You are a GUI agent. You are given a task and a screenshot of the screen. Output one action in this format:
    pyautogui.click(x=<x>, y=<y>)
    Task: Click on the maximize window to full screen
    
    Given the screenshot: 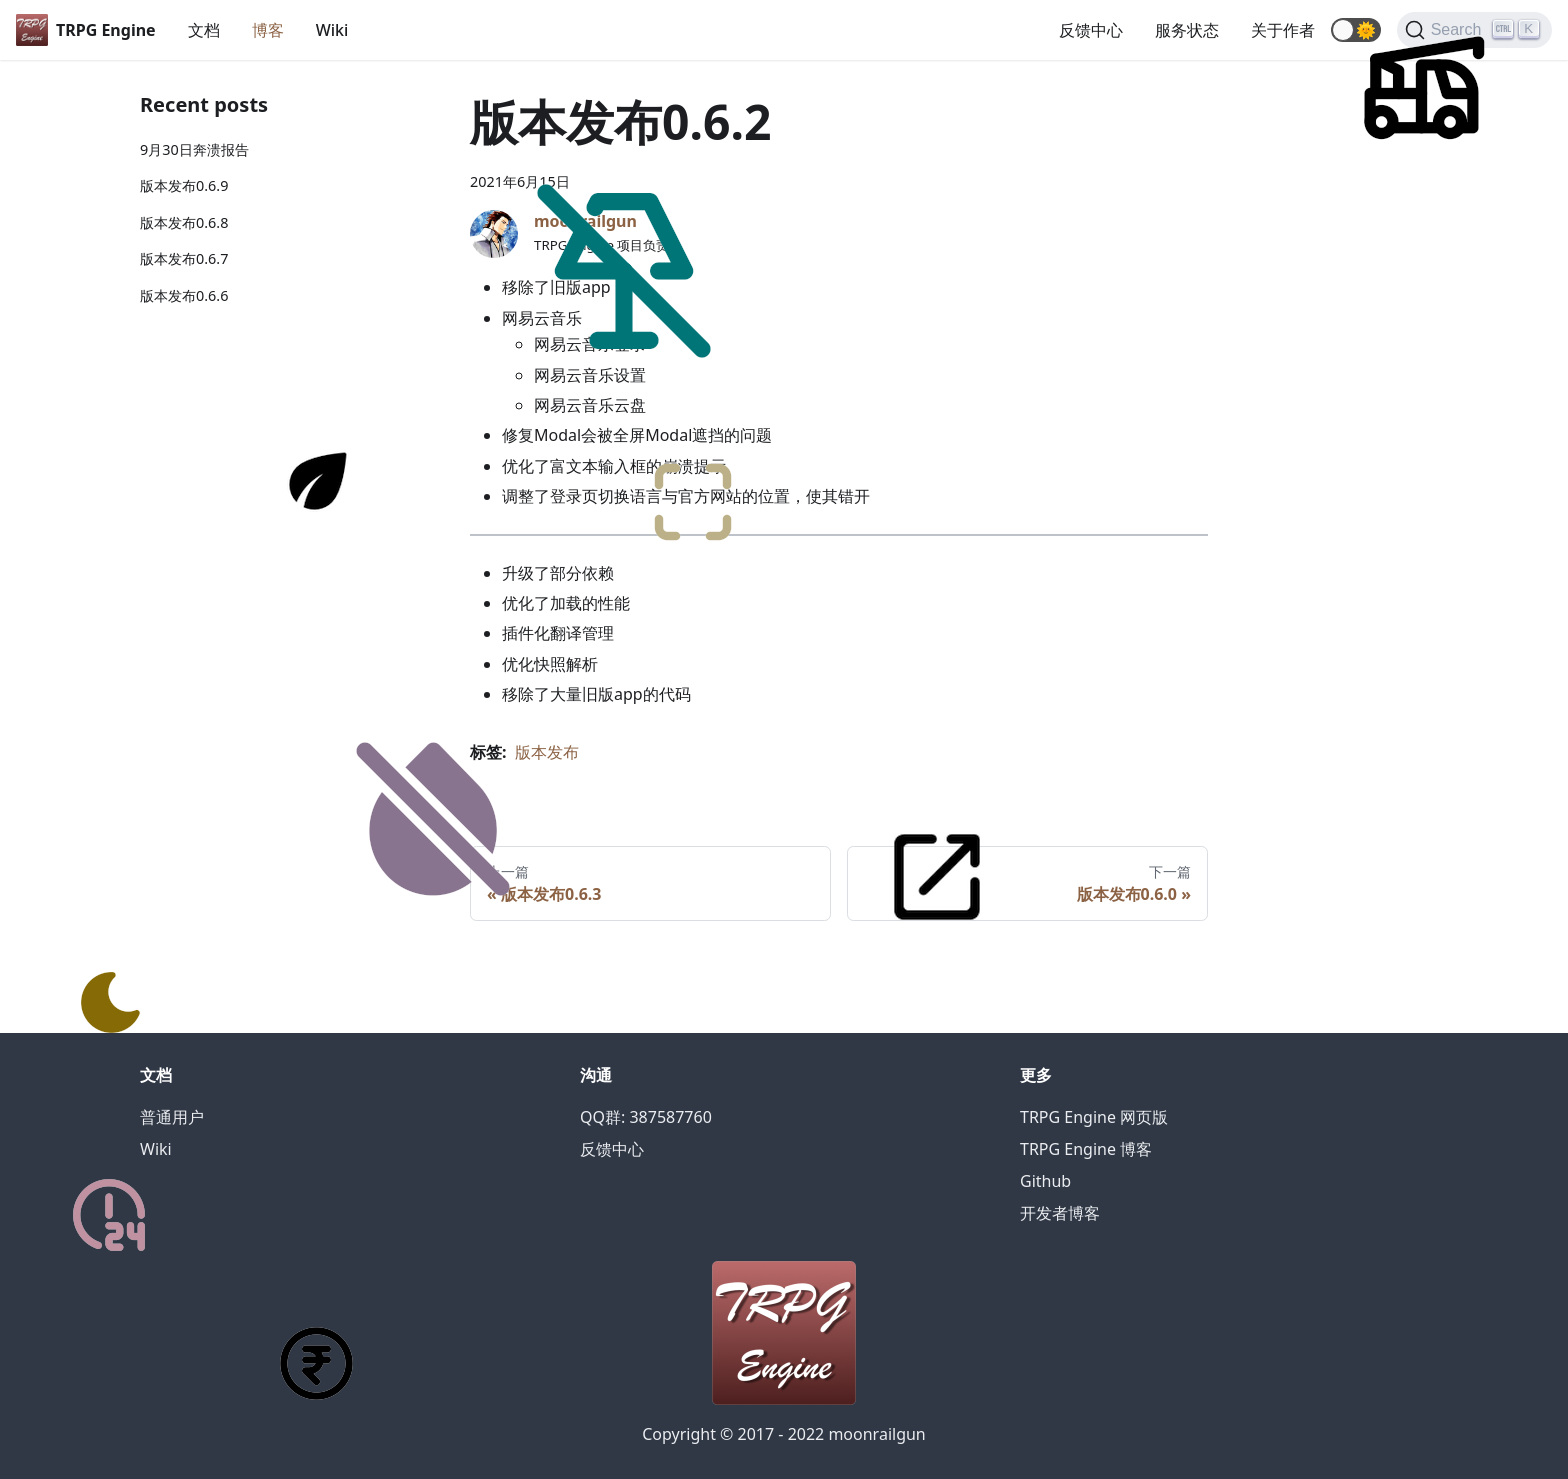 What is the action you would take?
    pyautogui.click(x=693, y=502)
    